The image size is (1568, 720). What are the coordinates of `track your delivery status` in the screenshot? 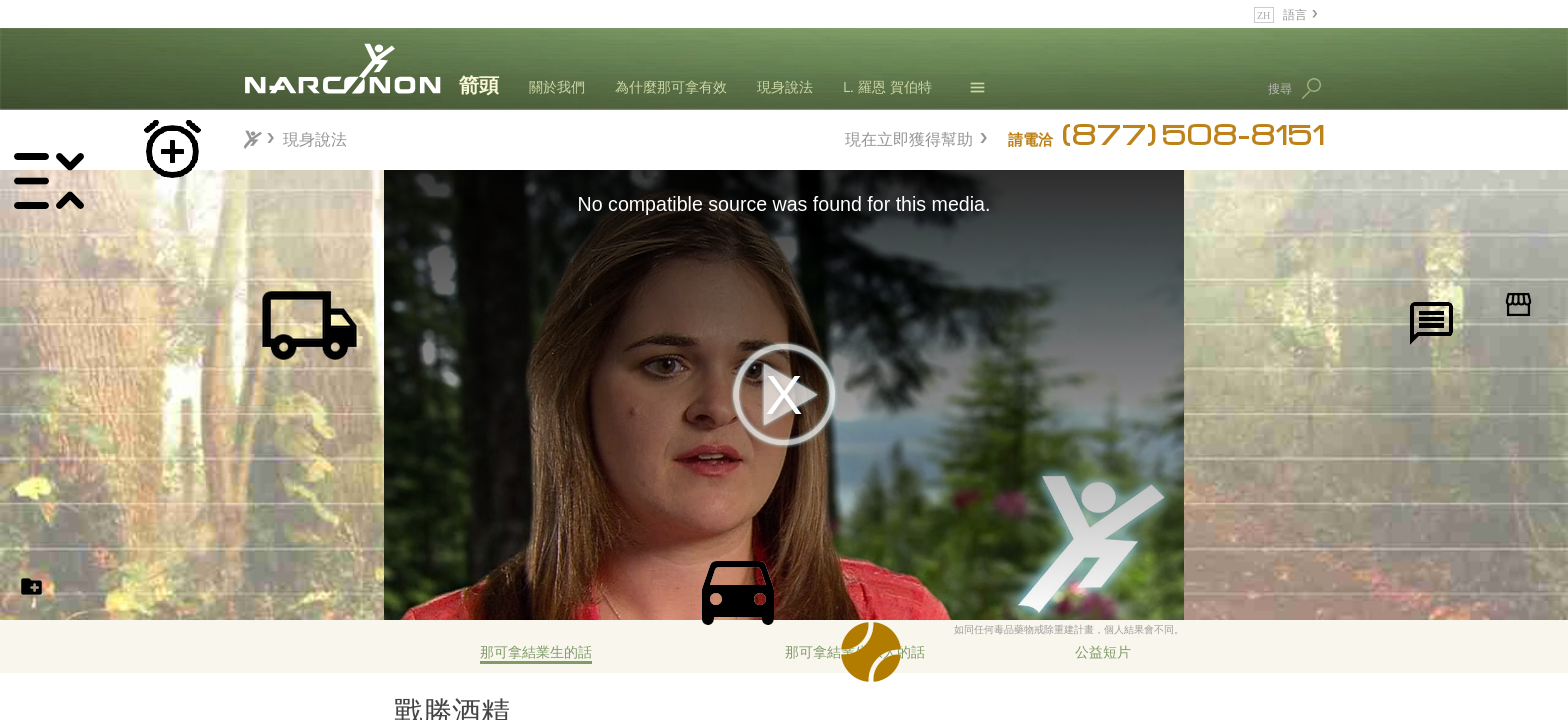 It's located at (309, 325).